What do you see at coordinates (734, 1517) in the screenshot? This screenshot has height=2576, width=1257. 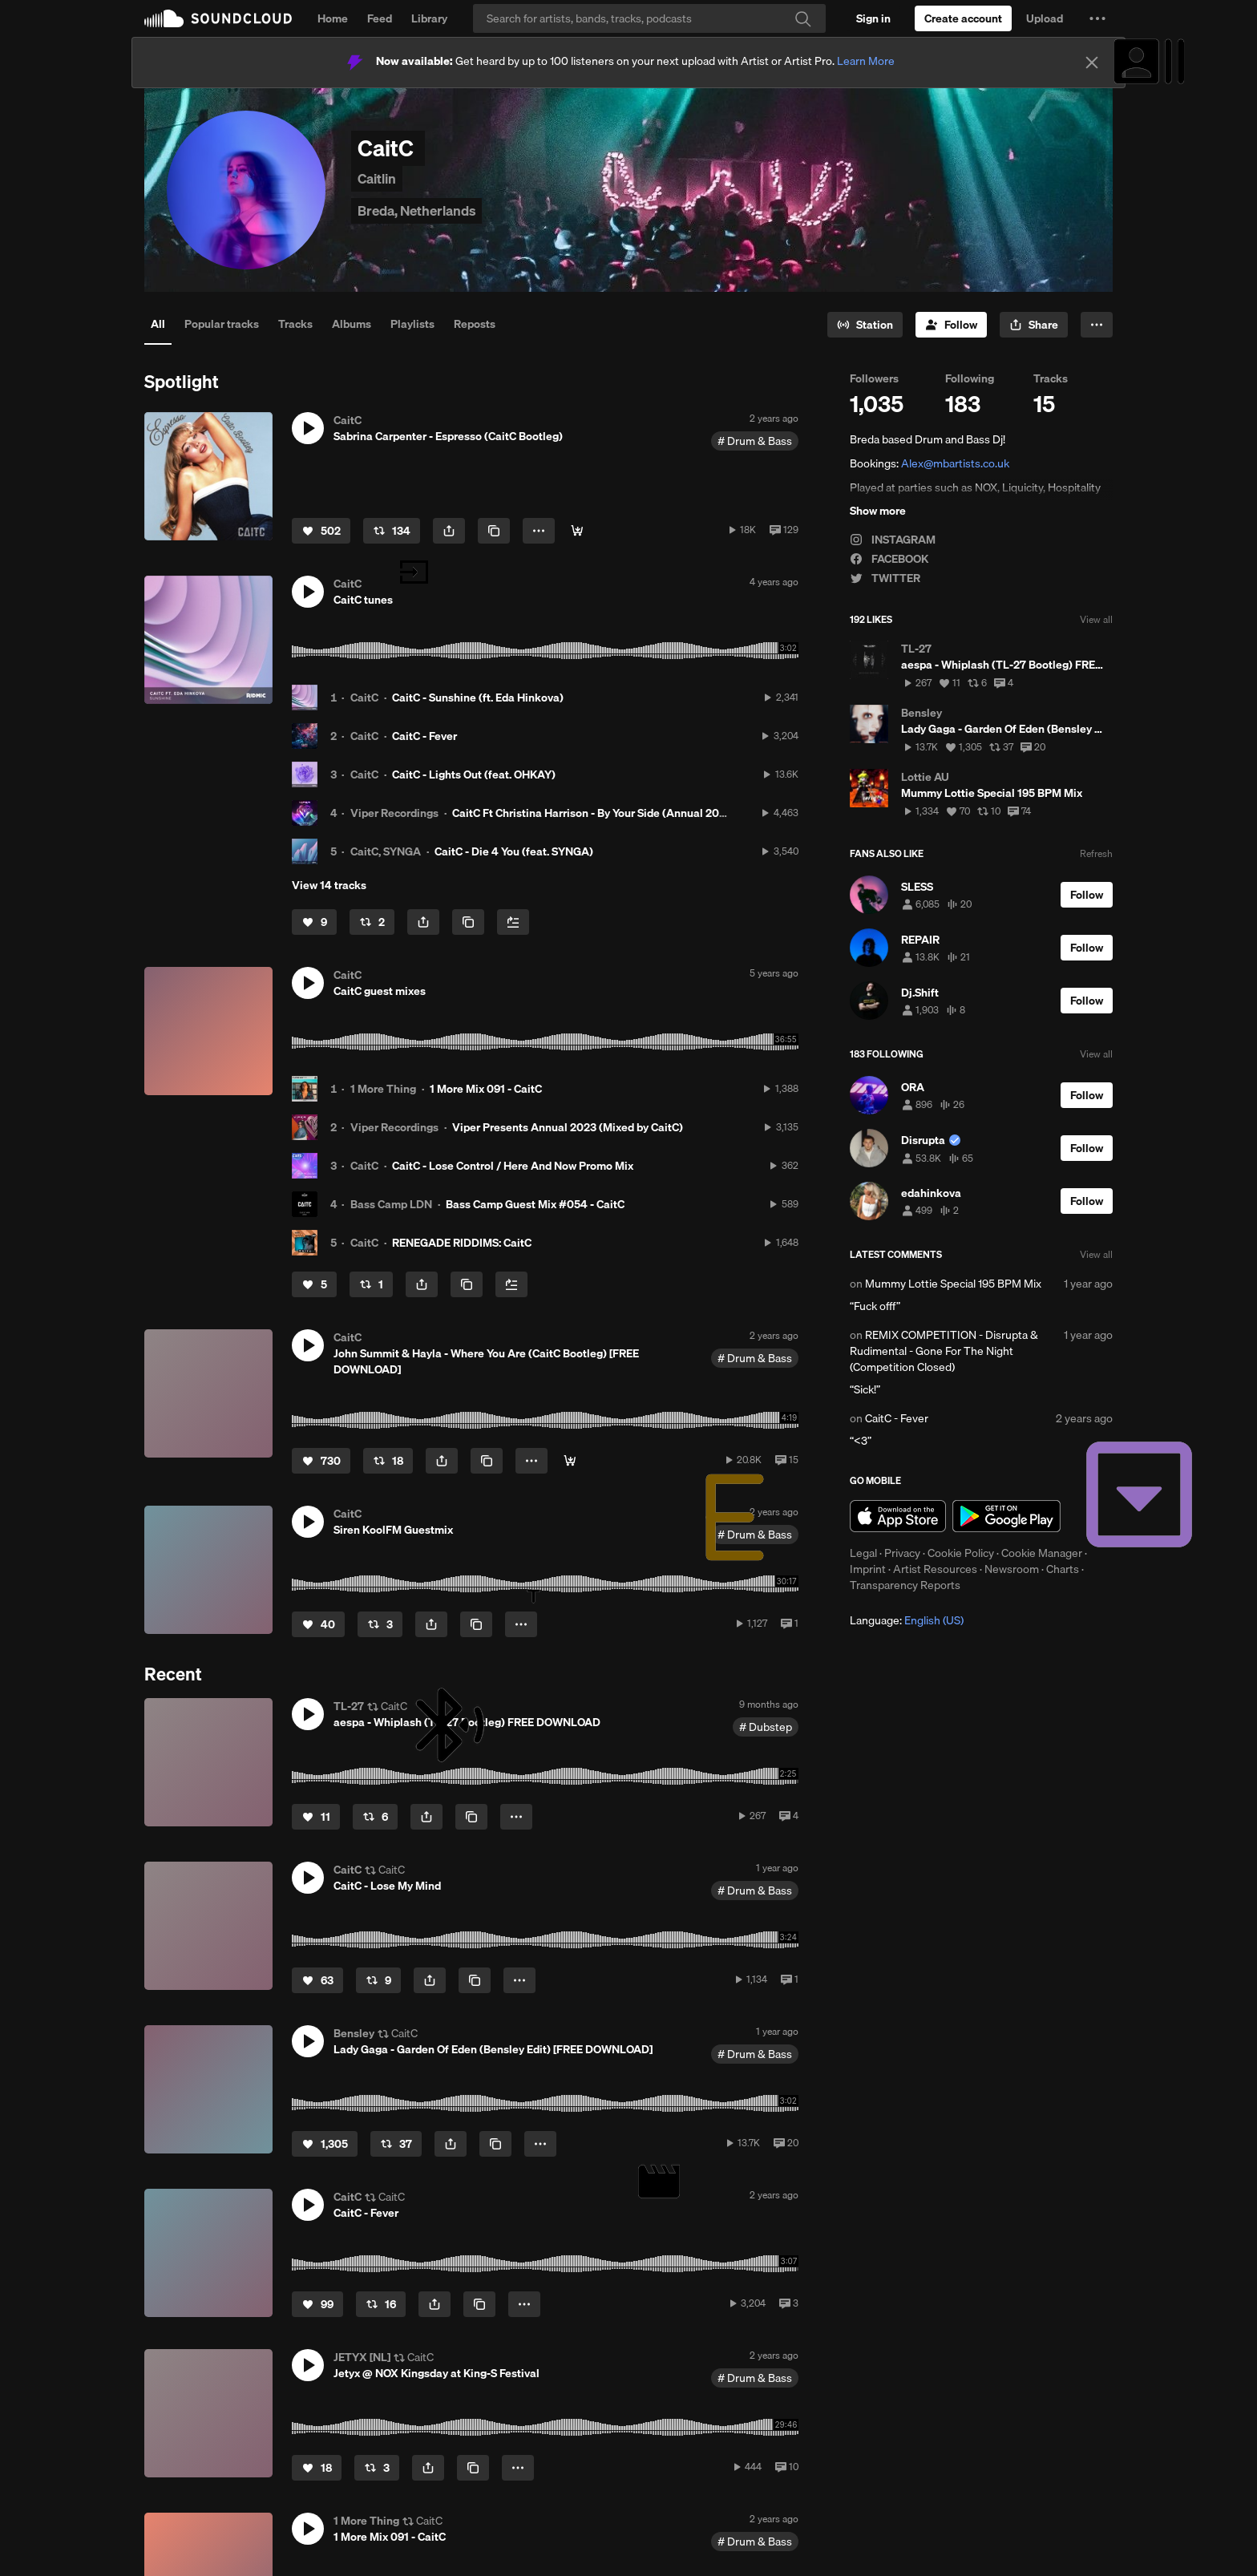 I see `represents the letter E in text formatting or typography options` at bounding box center [734, 1517].